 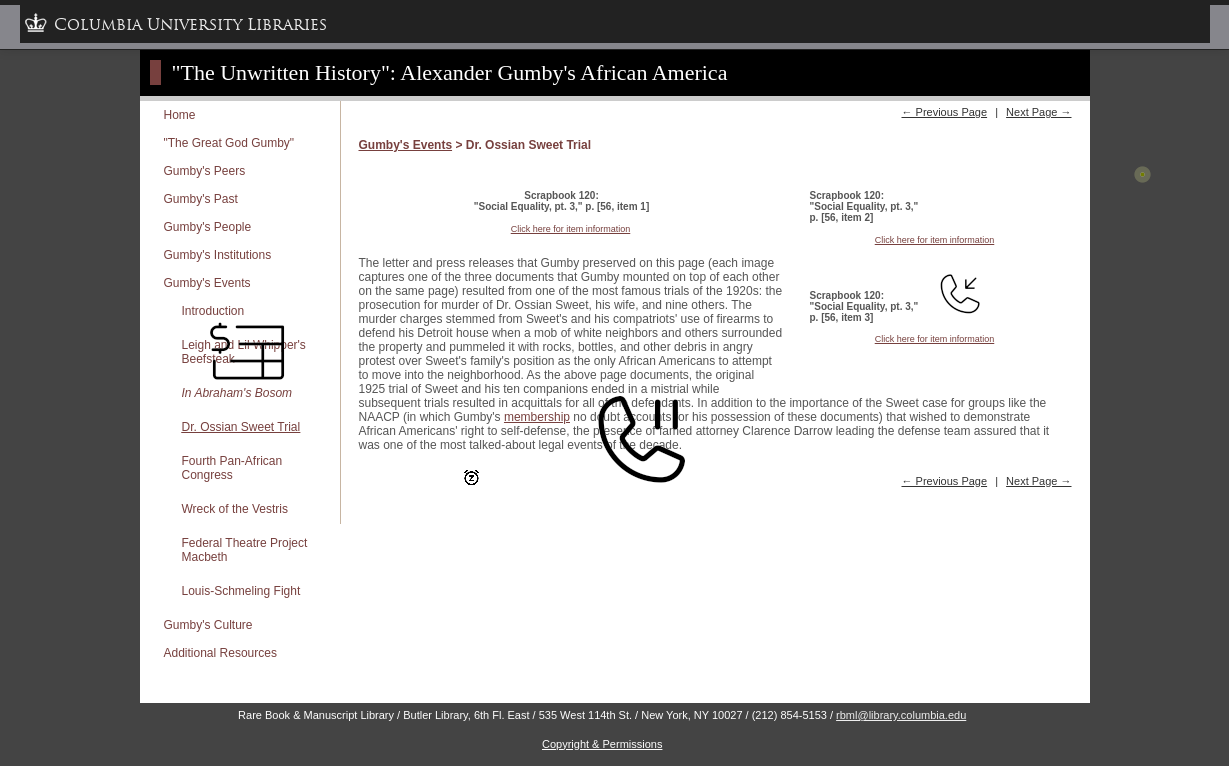 What do you see at coordinates (643, 437) in the screenshot?
I see `put a call on hold` at bounding box center [643, 437].